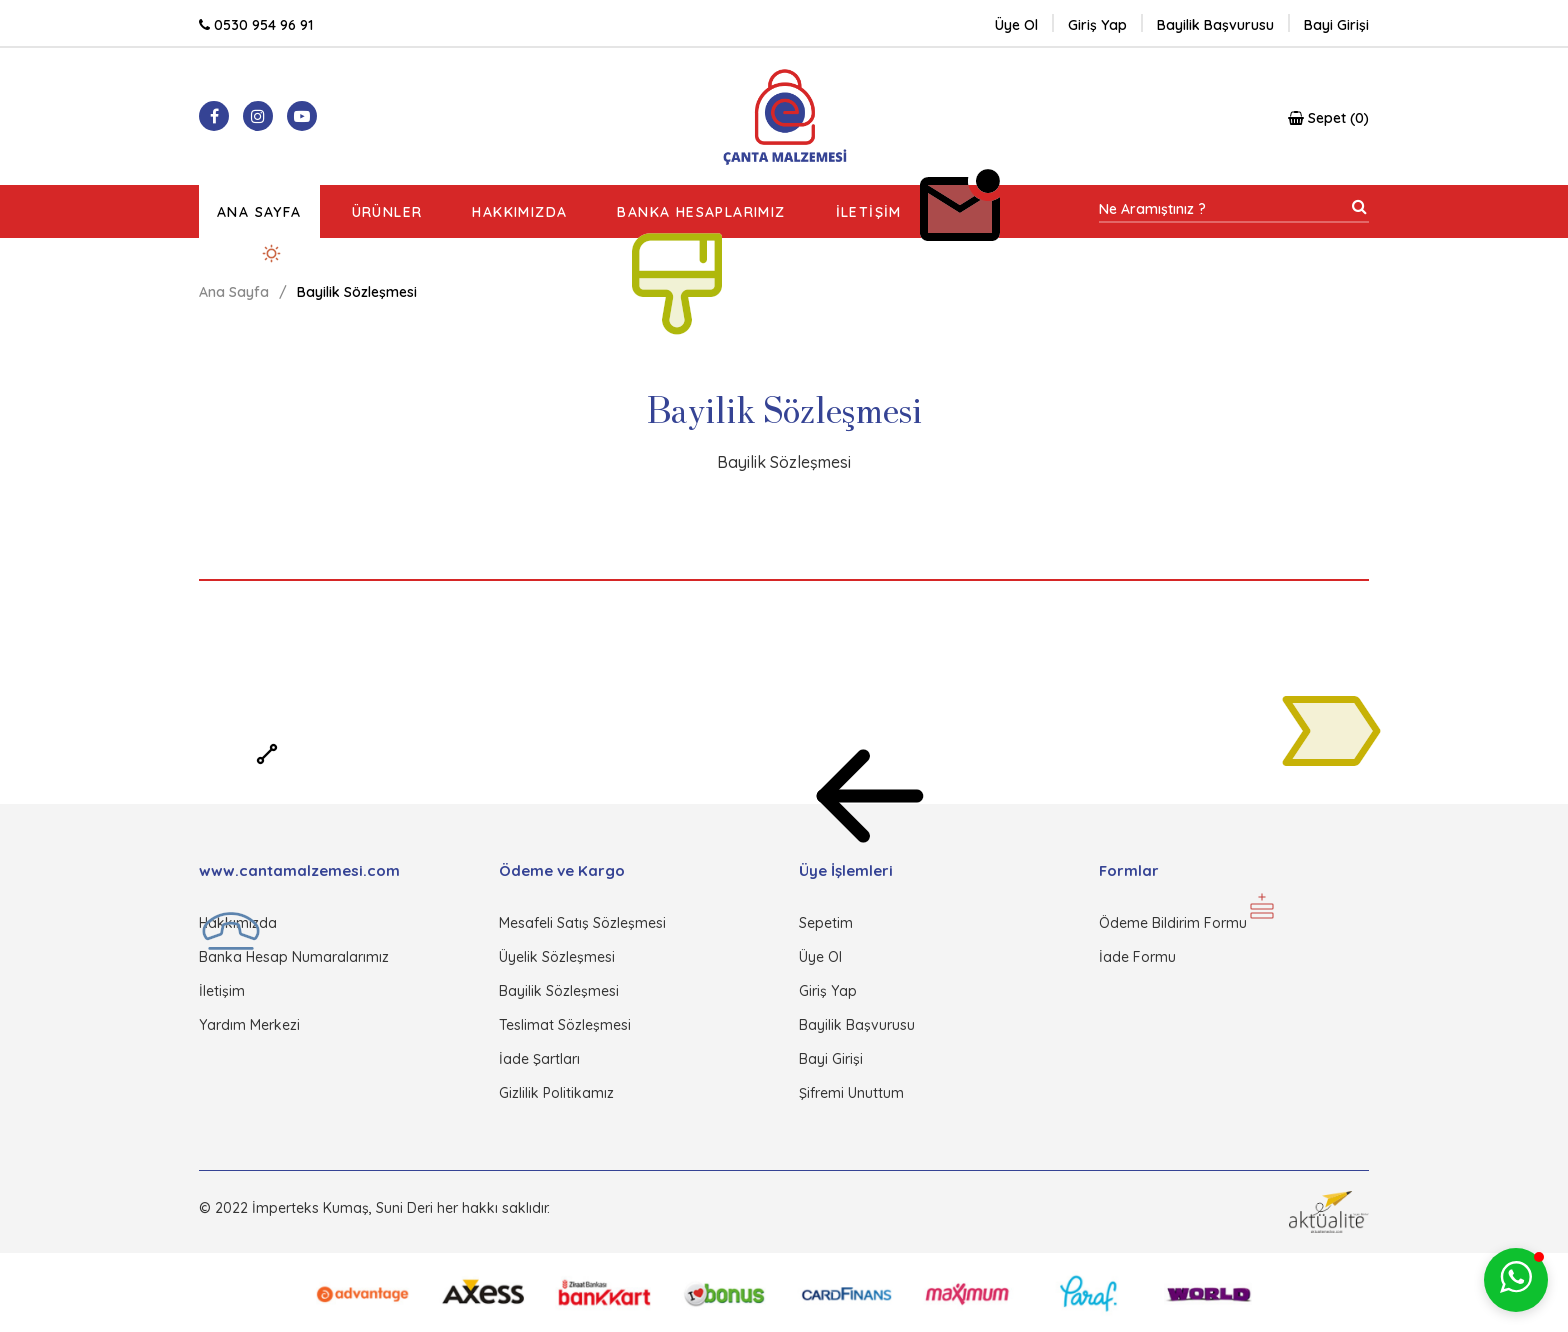 The width and height of the screenshot is (1568, 1332). What do you see at coordinates (1262, 908) in the screenshot?
I see `add a new row above` at bounding box center [1262, 908].